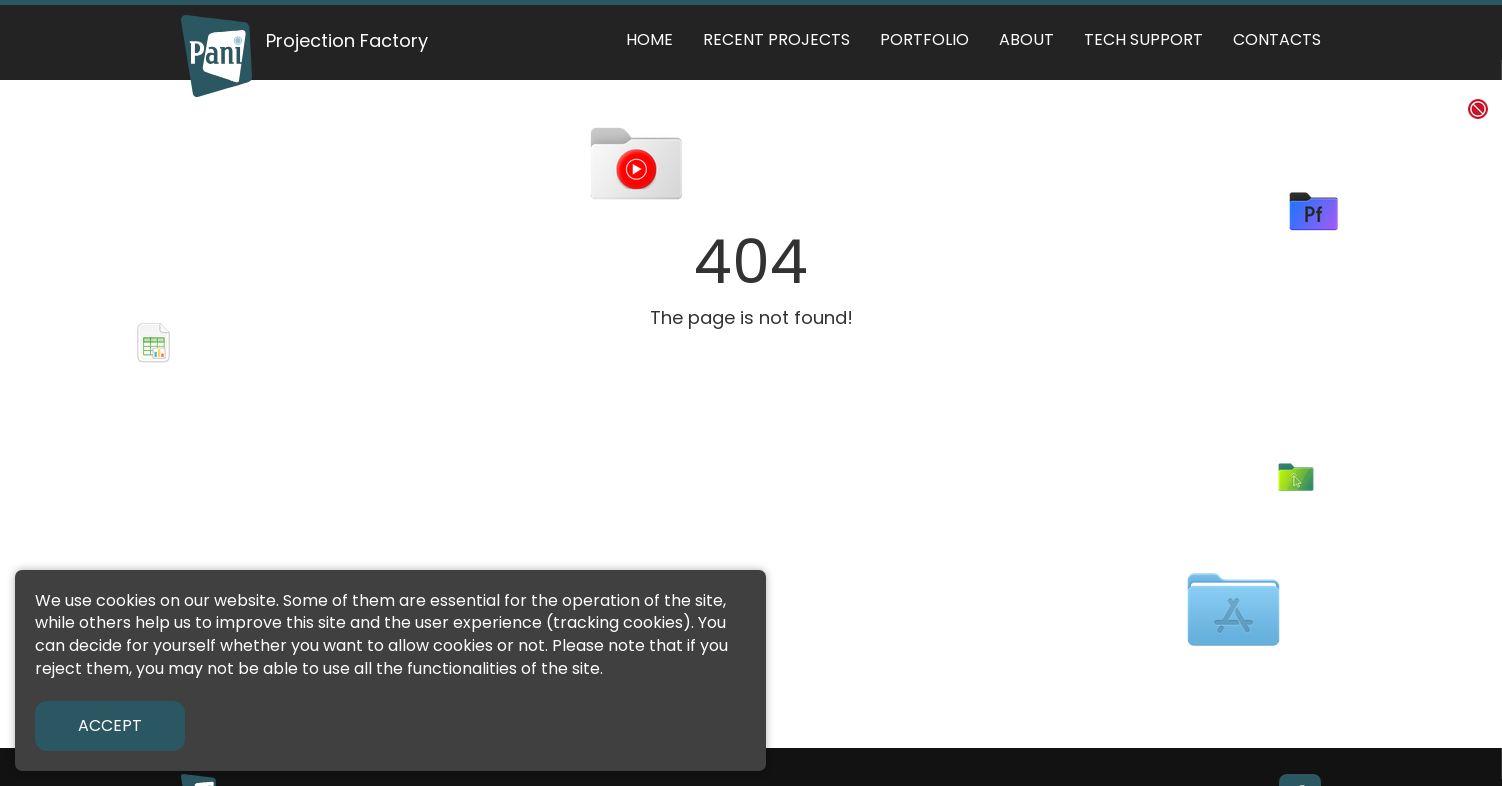 The height and width of the screenshot is (786, 1502). What do you see at coordinates (1296, 478) in the screenshot?
I see `folder containing cursor or pointer assets` at bounding box center [1296, 478].